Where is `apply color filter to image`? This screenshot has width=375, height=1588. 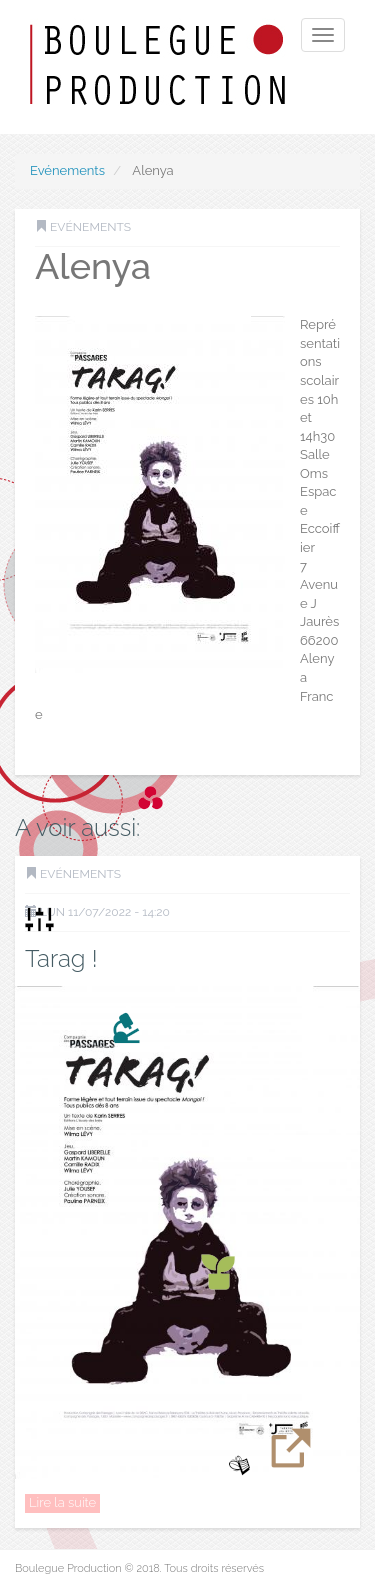 apply color filter to image is located at coordinates (150, 799).